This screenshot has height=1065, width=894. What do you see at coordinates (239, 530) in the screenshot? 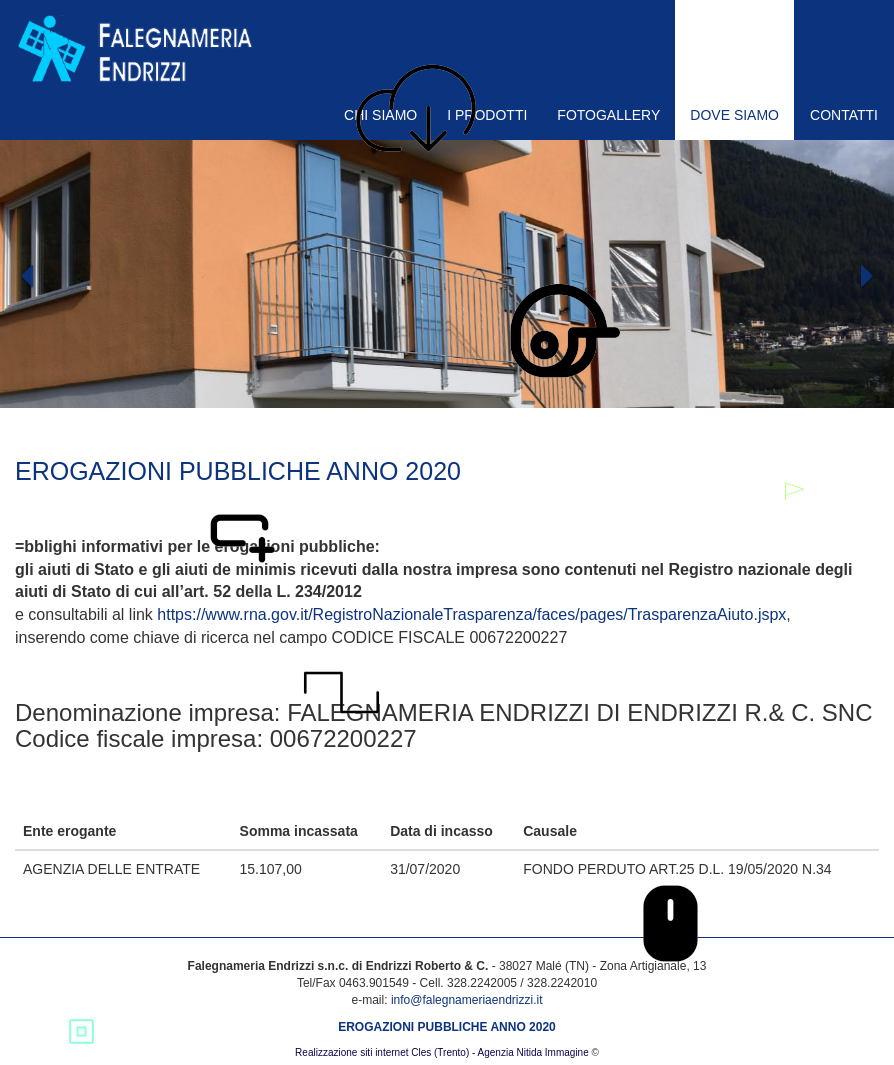
I see `add a new variable` at bounding box center [239, 530].